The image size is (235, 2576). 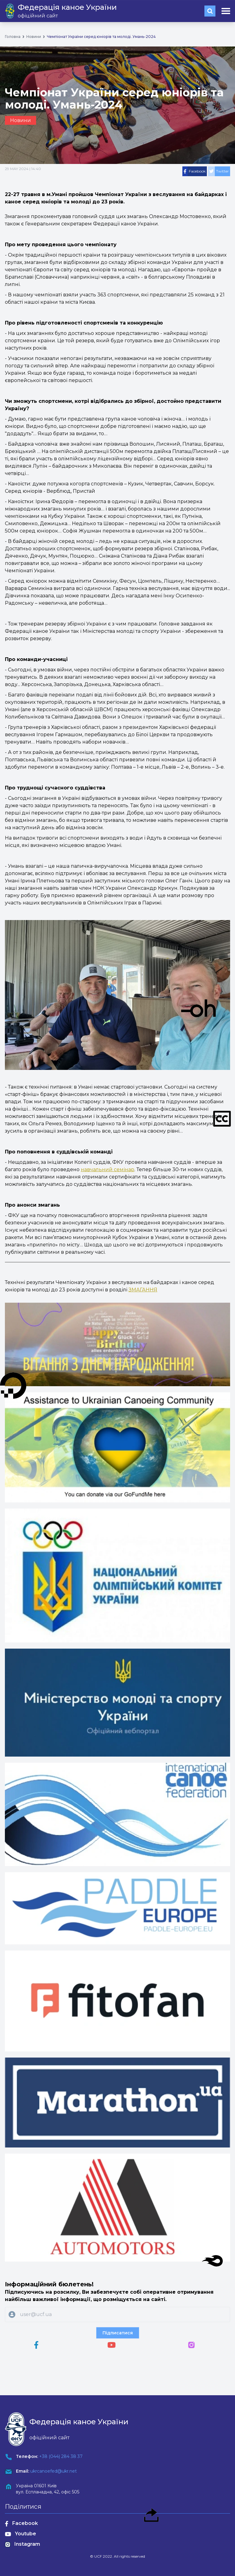 What do you see at coordinates (198, 1008) in the screenshot?
I see `oh dear website monitoring service logo` at bounding box center [198, 1008].